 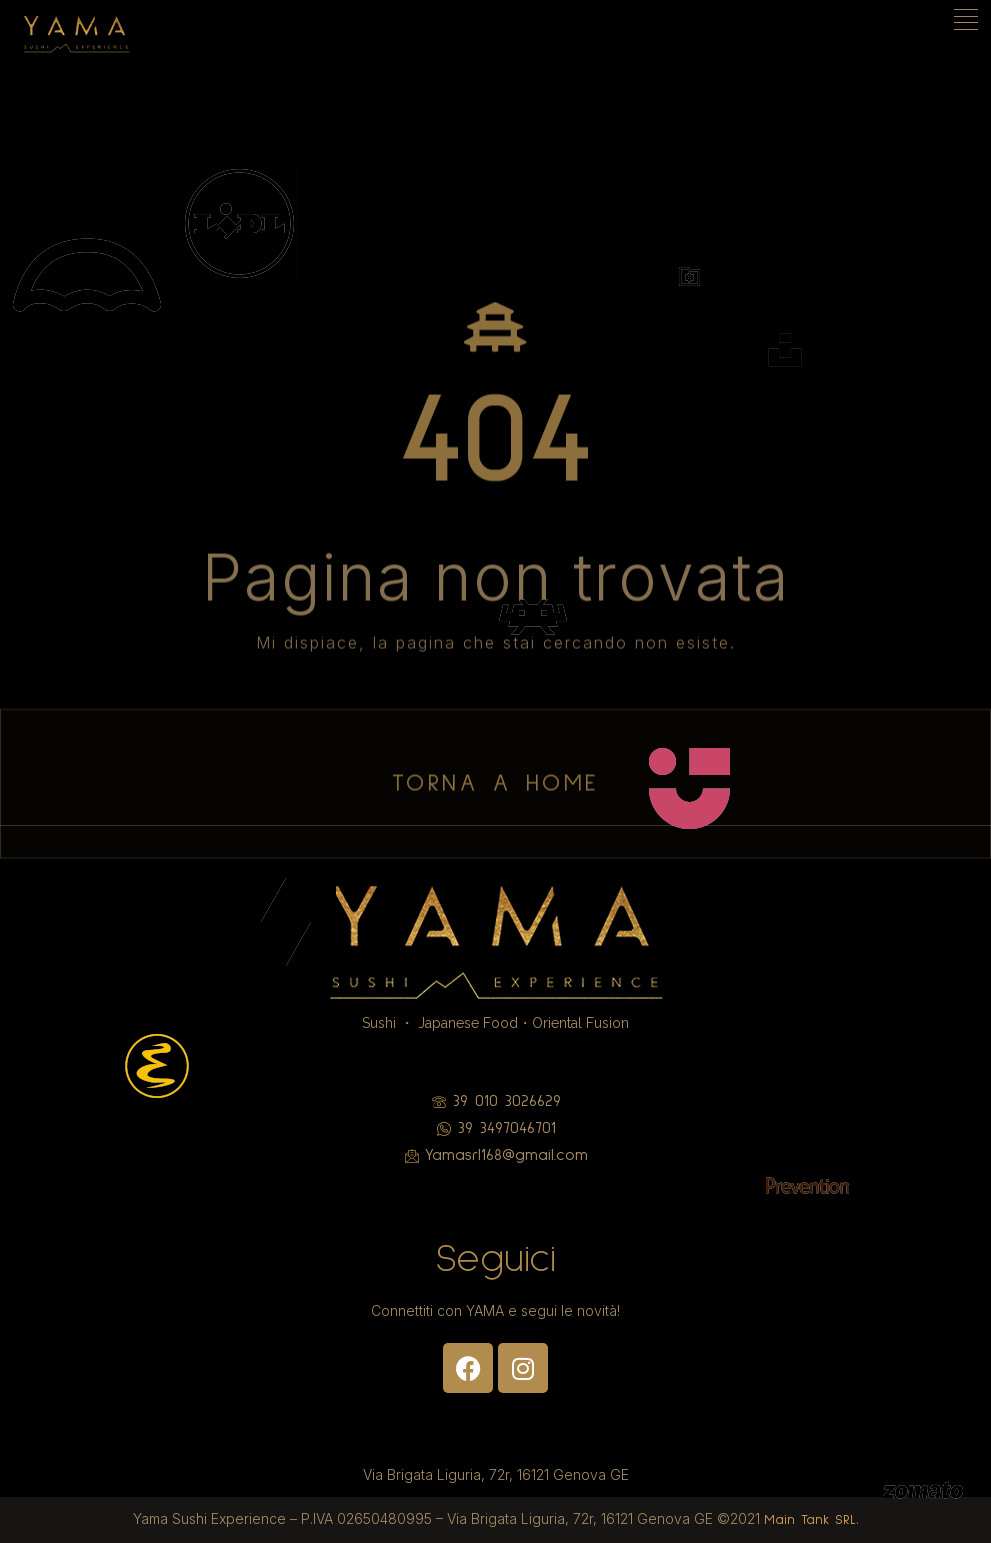 What do you see at coordinates (689, 276) in the screenshot?
I see `access folder settings or preferences` at bounding box center [689, 276].